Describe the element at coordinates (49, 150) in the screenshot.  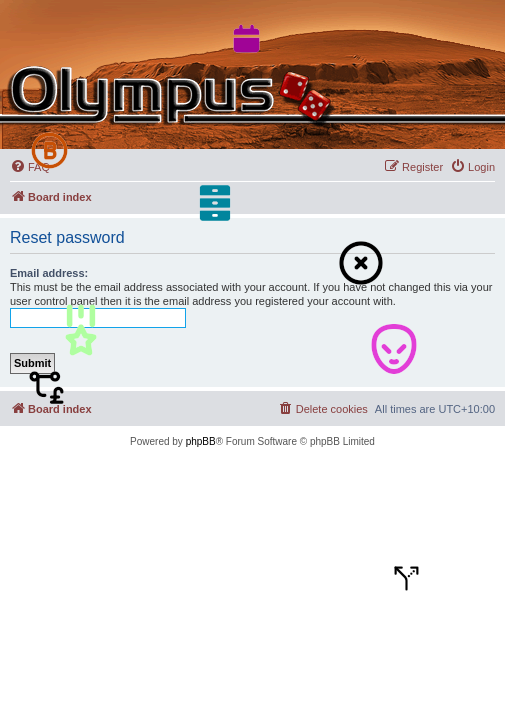
I see `xbox controller B button indicator` at that location.